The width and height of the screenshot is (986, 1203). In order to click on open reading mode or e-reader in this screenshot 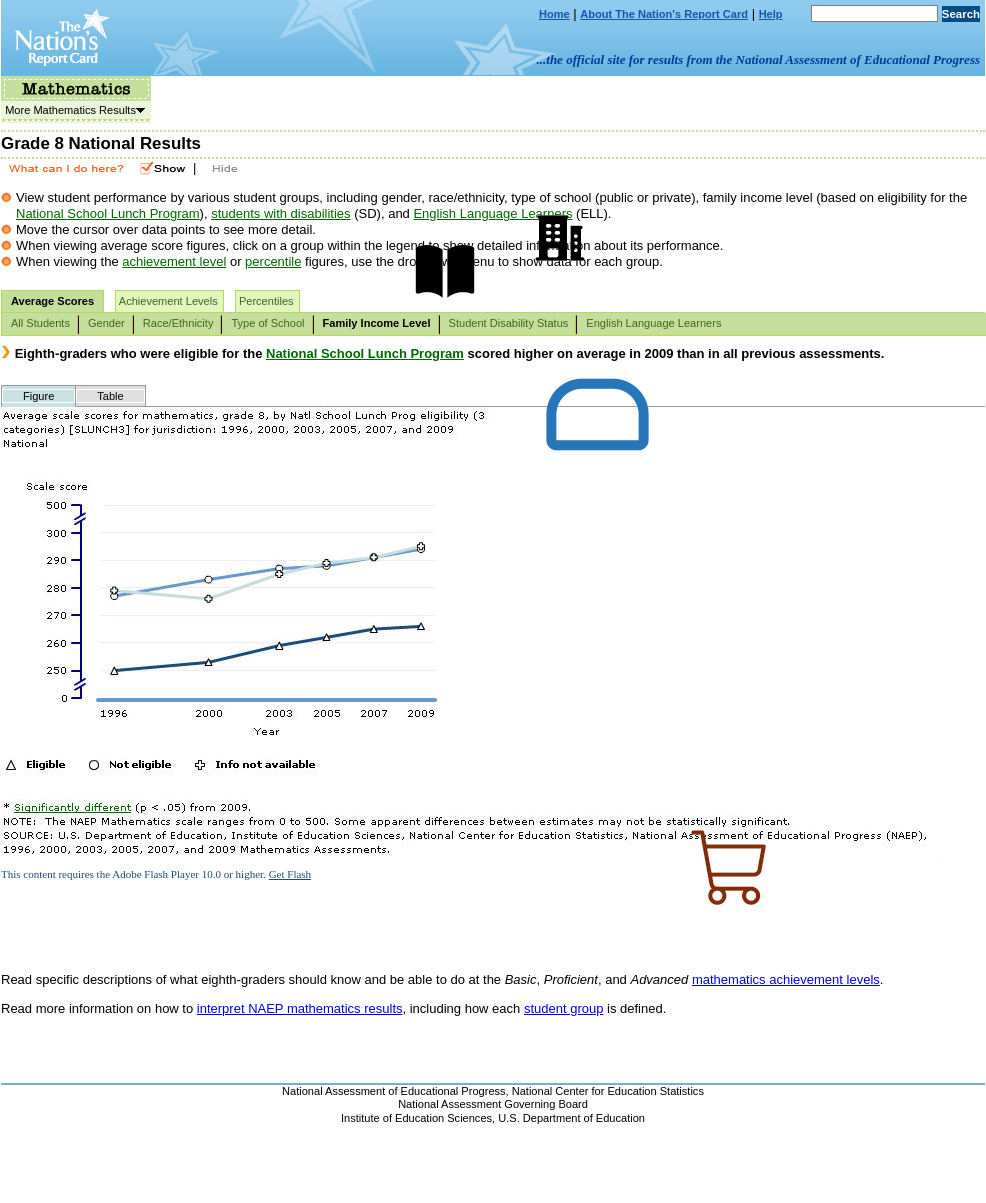, I will do `click(445, 272)`.